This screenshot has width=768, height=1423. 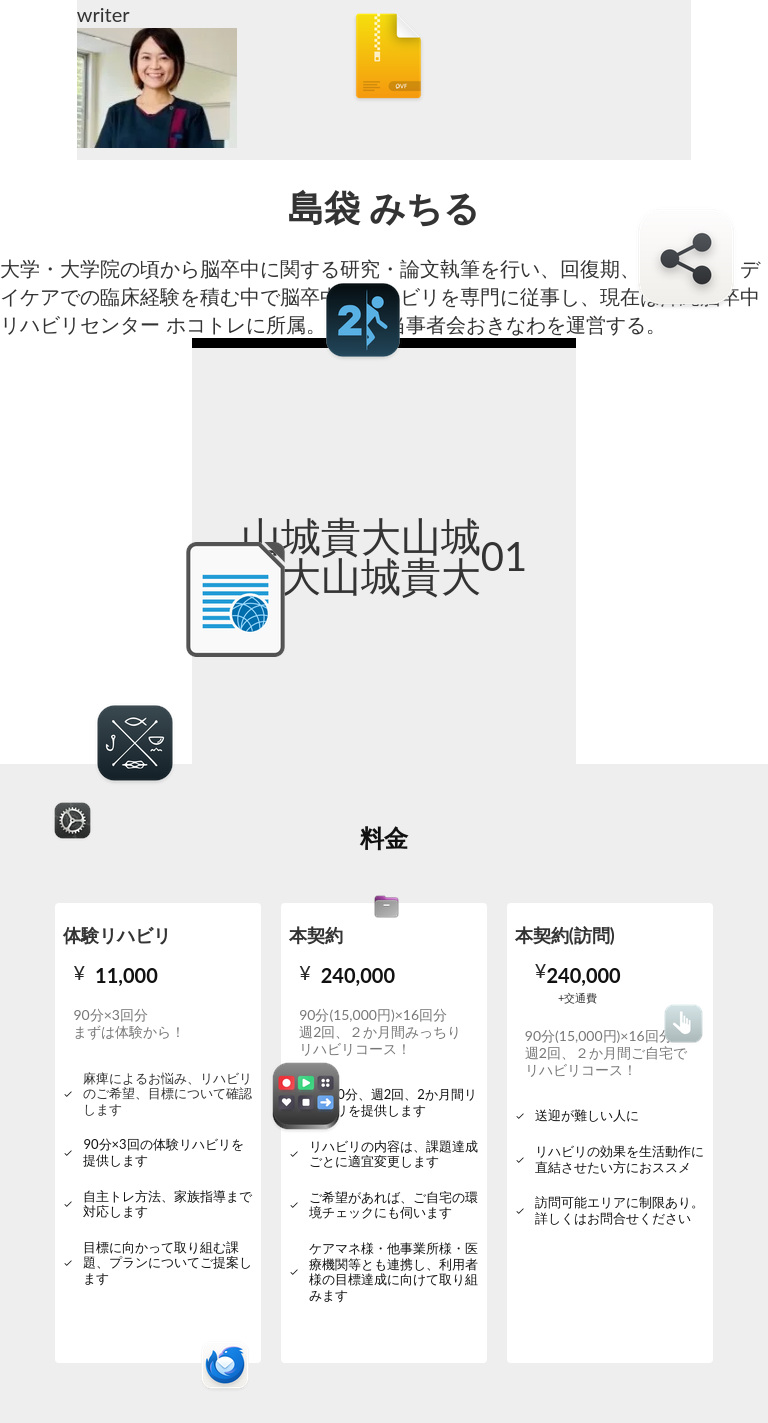 I want to click on launch fishing planet game, so click(x=135, y=743).